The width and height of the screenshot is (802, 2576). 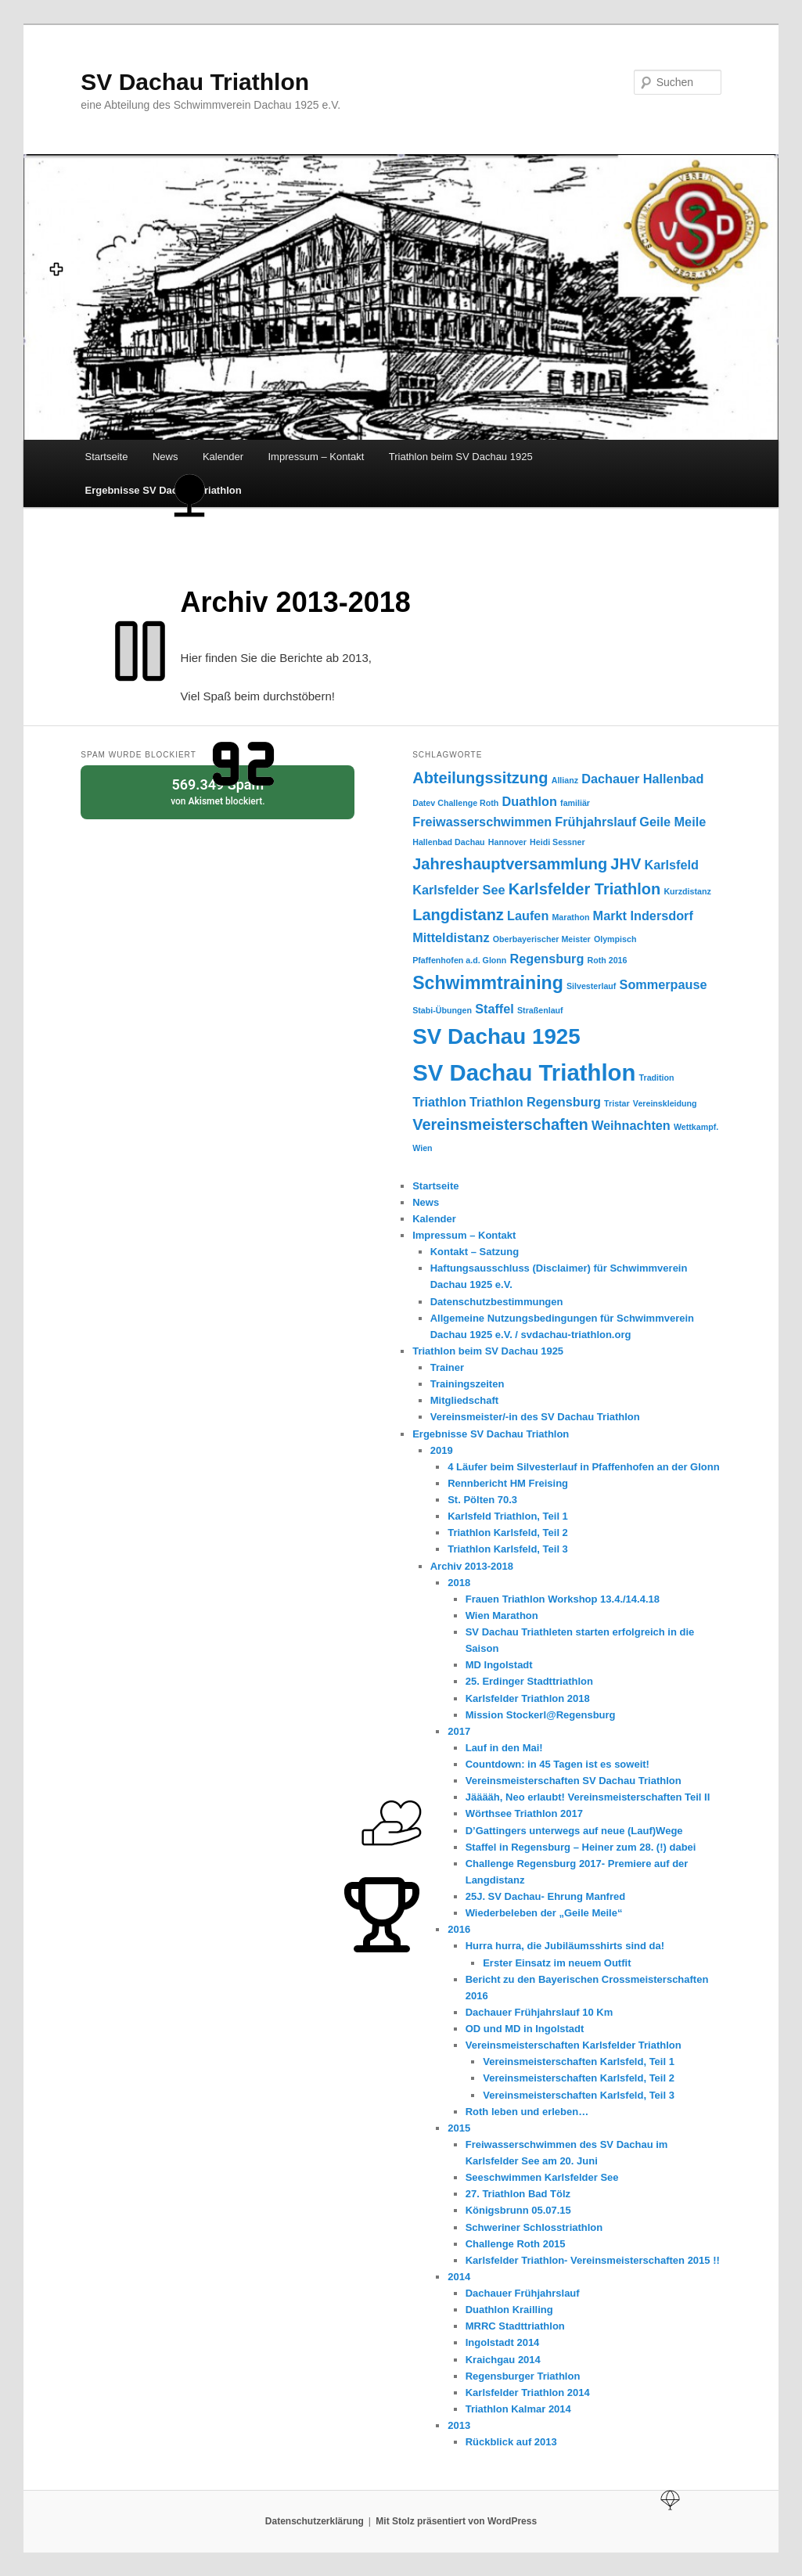 I want to click on view achievements or awards, so click(x=382, y=1915).